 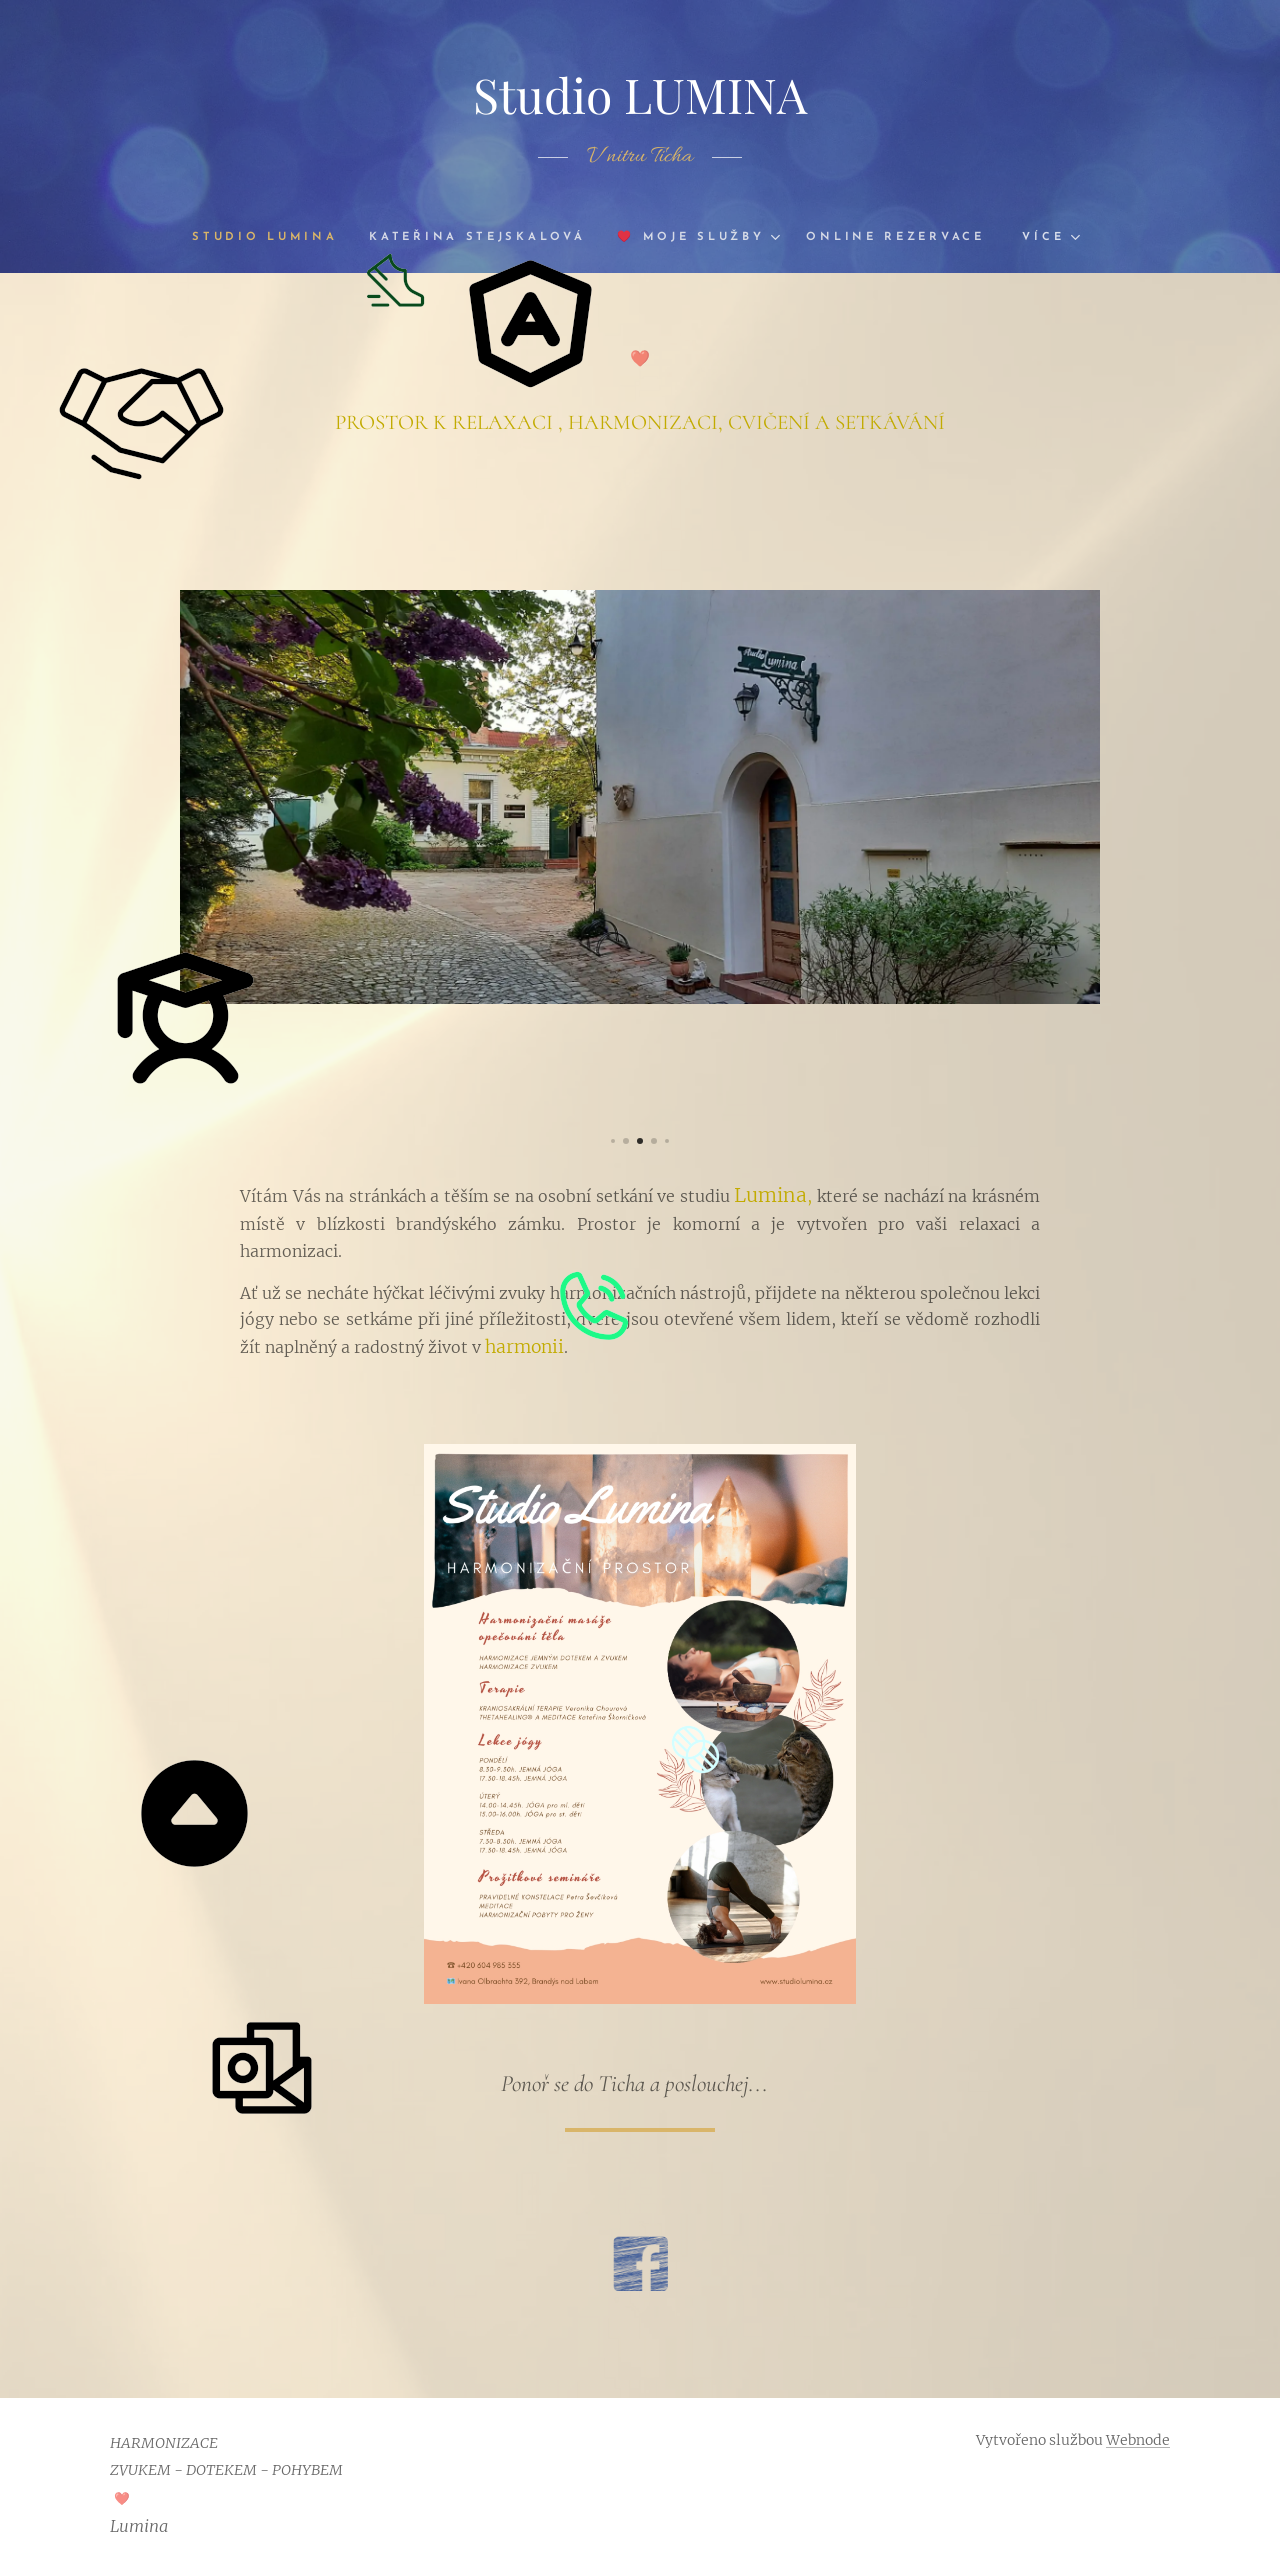 I want to click on view student profile, so click(x=185, y=1020).